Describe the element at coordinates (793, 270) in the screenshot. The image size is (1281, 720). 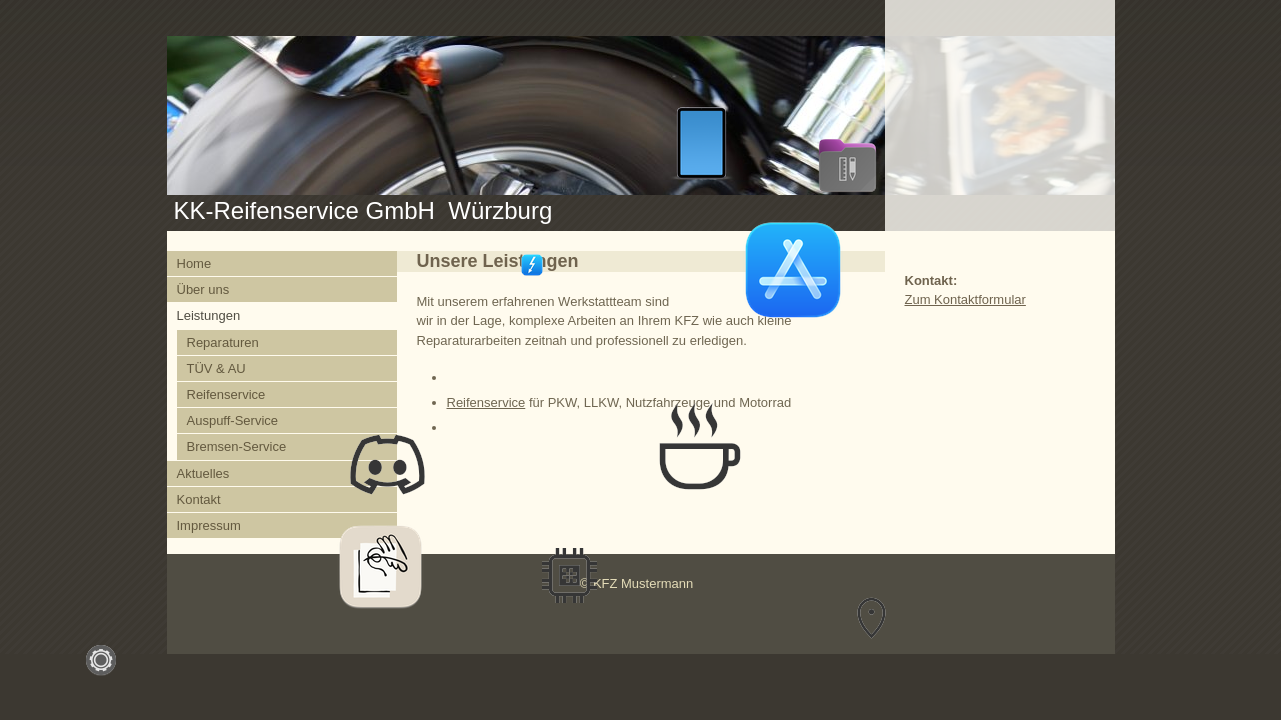
I see `open the app store to browse and download applications` at that location.